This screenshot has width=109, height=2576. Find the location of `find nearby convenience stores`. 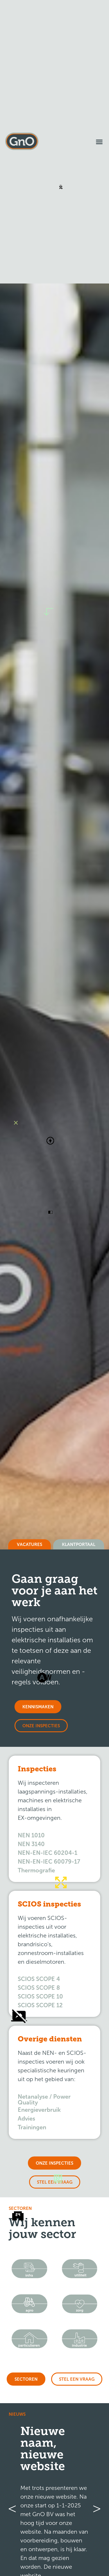

find nearby convenience stores is located at coordinates (18, 2216).